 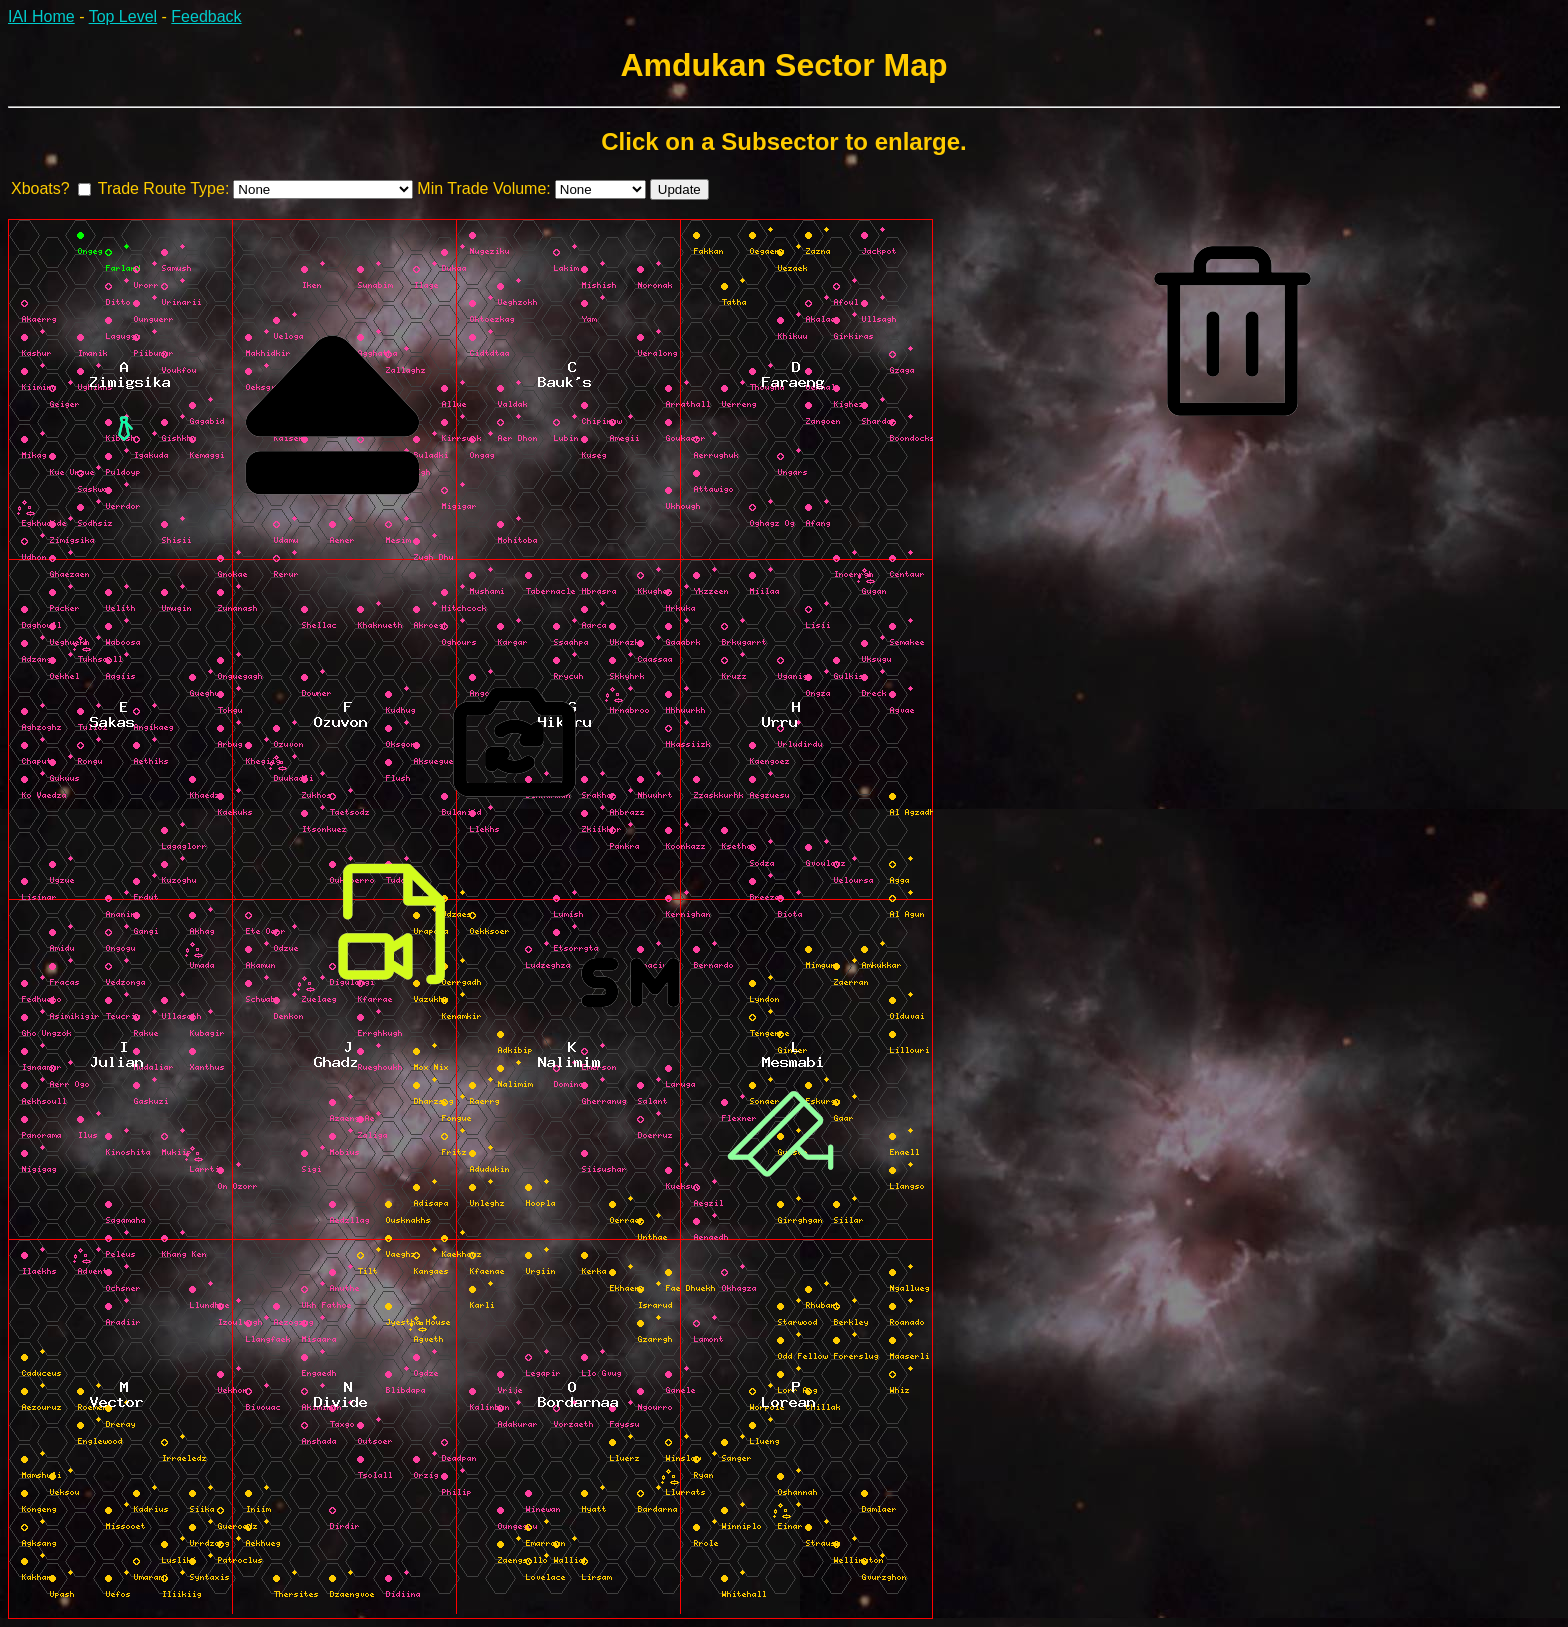 I want to click on delete selected item, so click(x=1232, y=337).